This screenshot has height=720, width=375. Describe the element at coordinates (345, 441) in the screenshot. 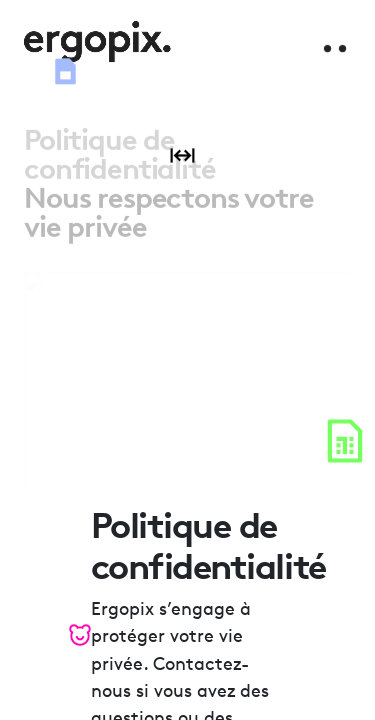

I see `view sim card information` at that location.